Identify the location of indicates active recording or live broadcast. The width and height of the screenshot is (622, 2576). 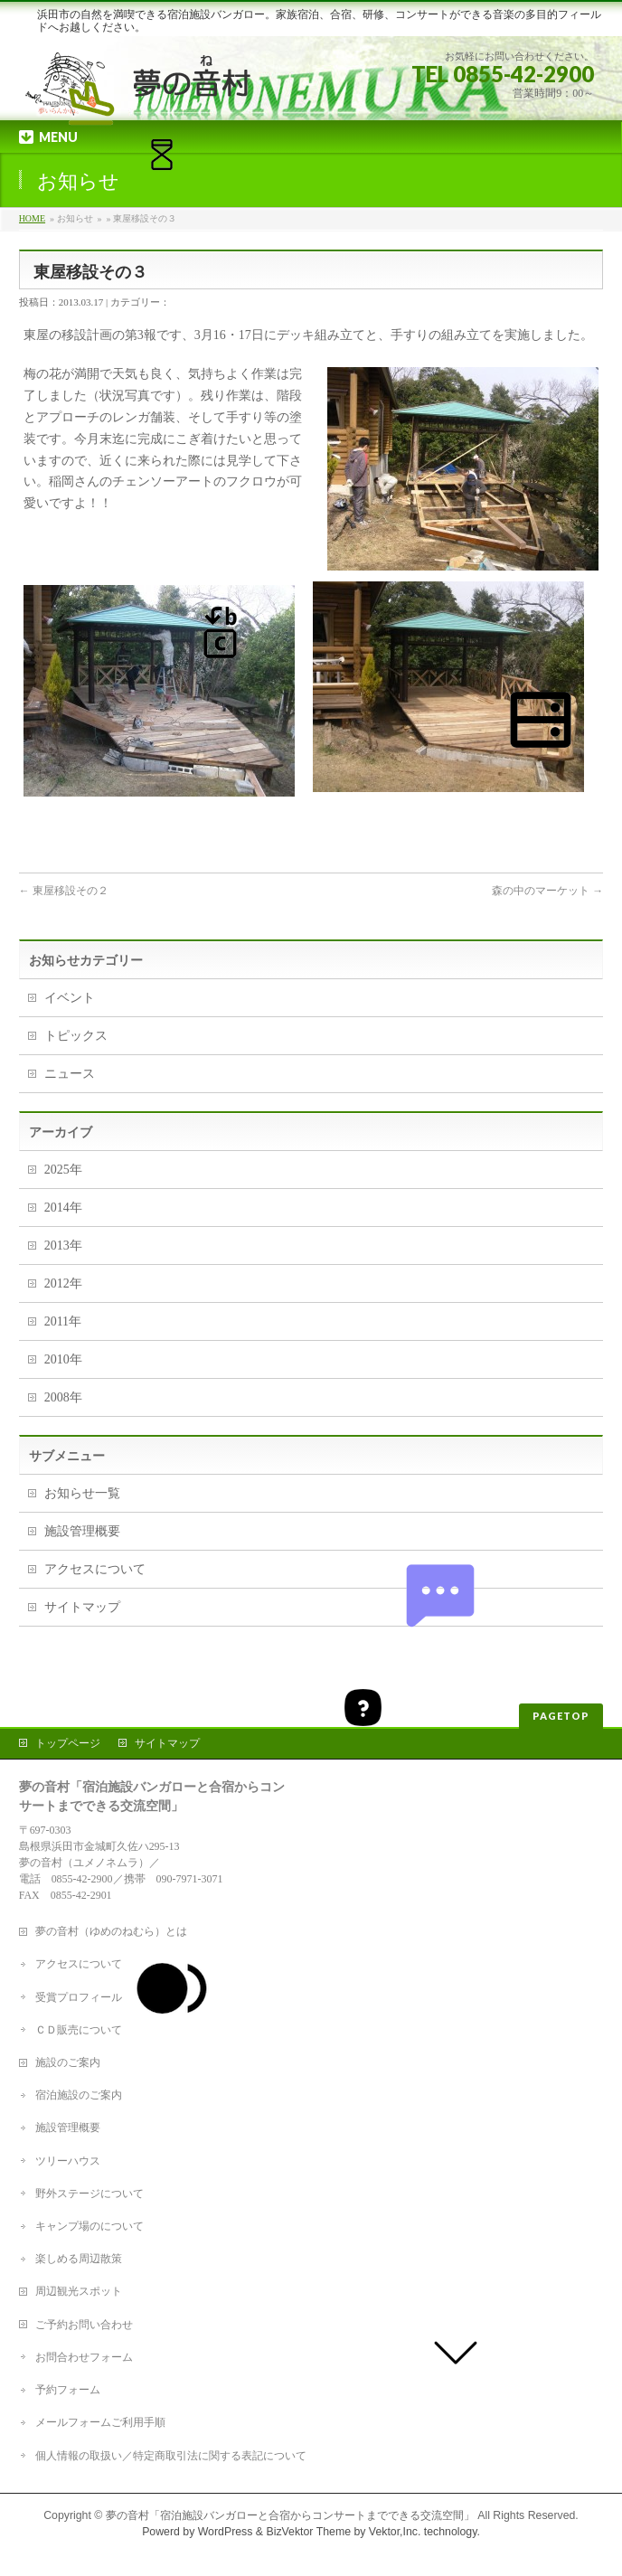
(172, 1988).